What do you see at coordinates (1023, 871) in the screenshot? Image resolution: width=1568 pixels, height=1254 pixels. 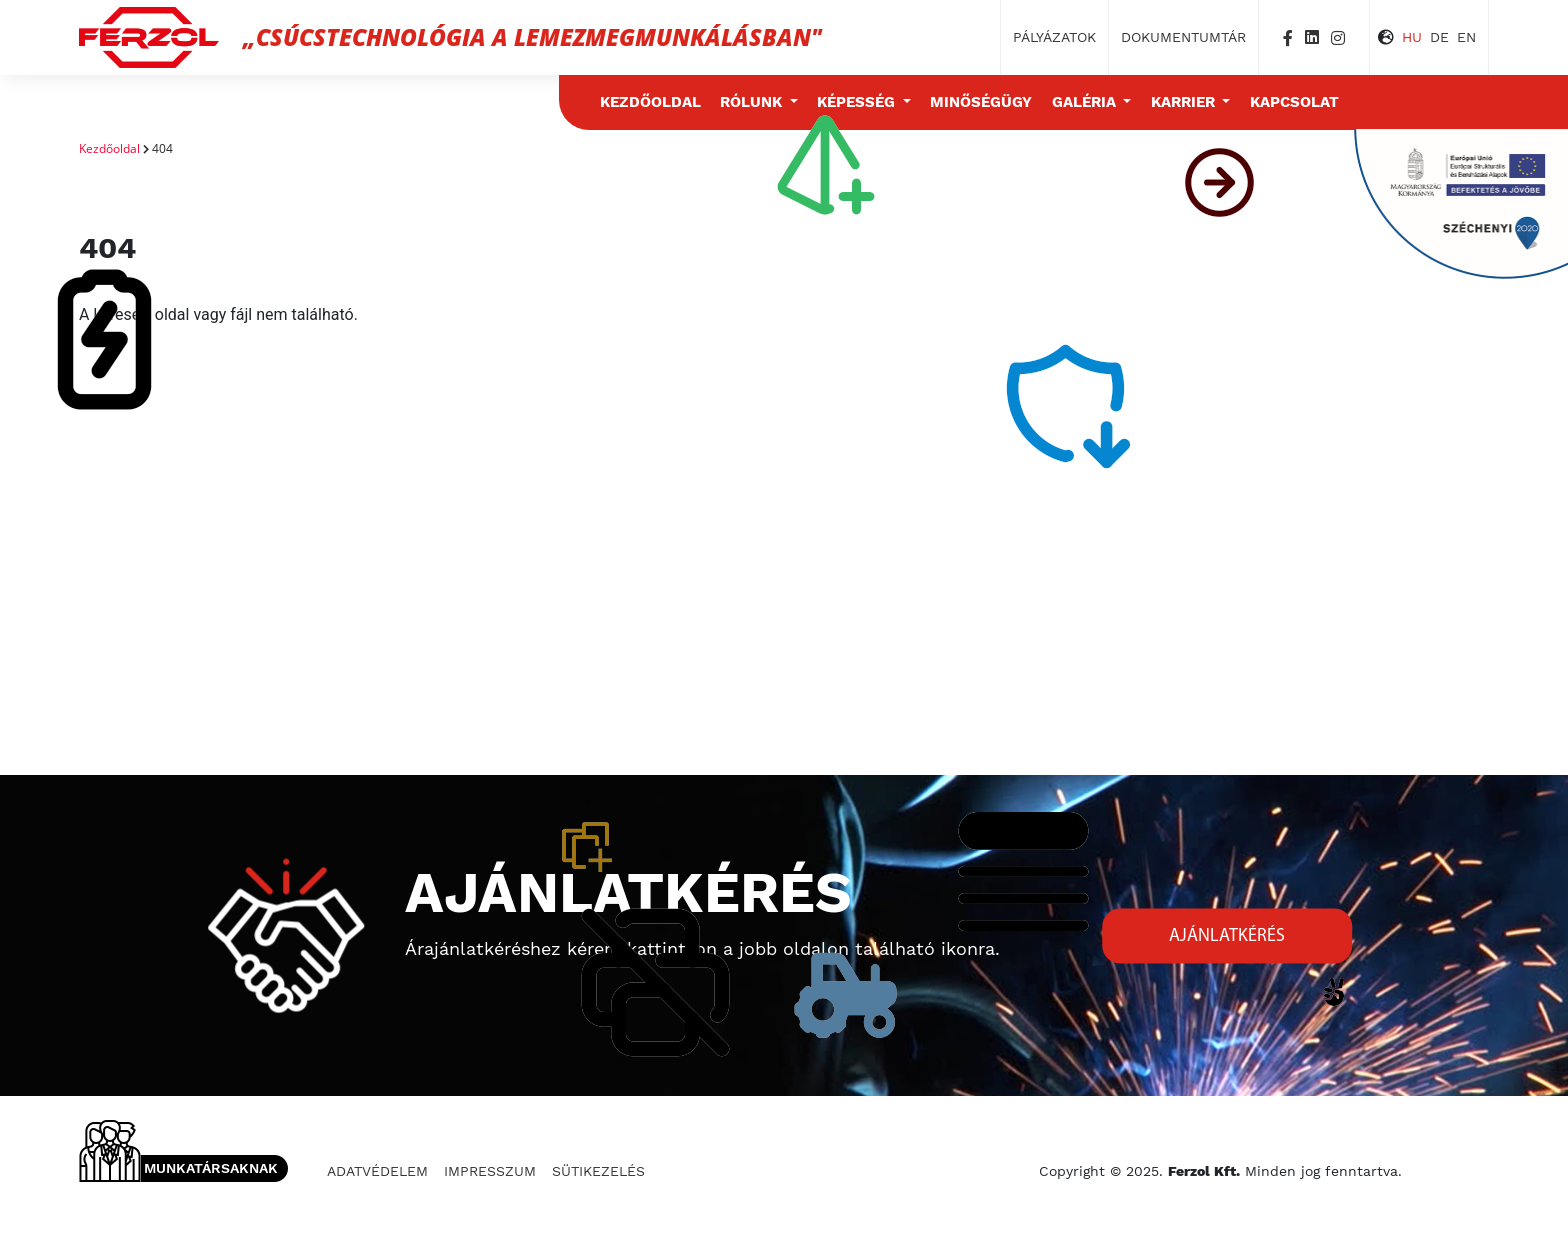 I see `view queue or playlist` at bounding box center [1023, 871].